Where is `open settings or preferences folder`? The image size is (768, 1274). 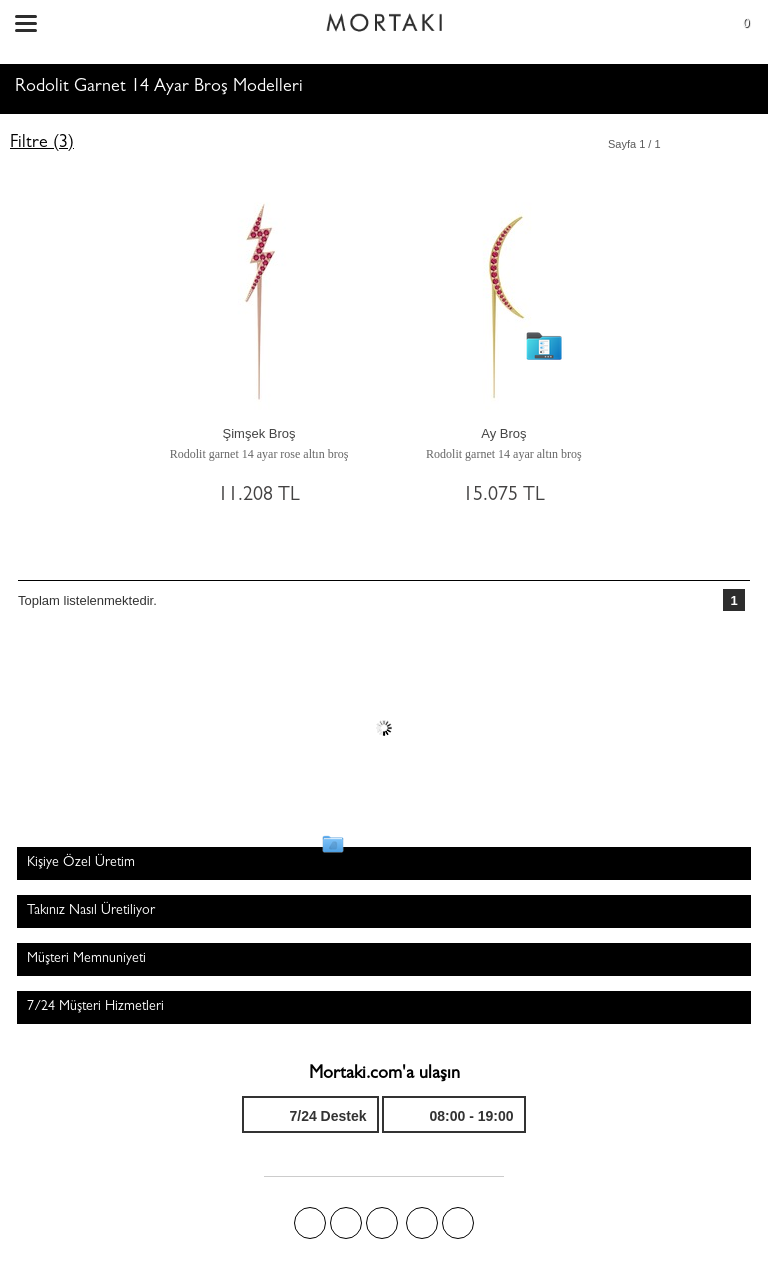
open settings or preferences folder is located at coordinates (544, 347).